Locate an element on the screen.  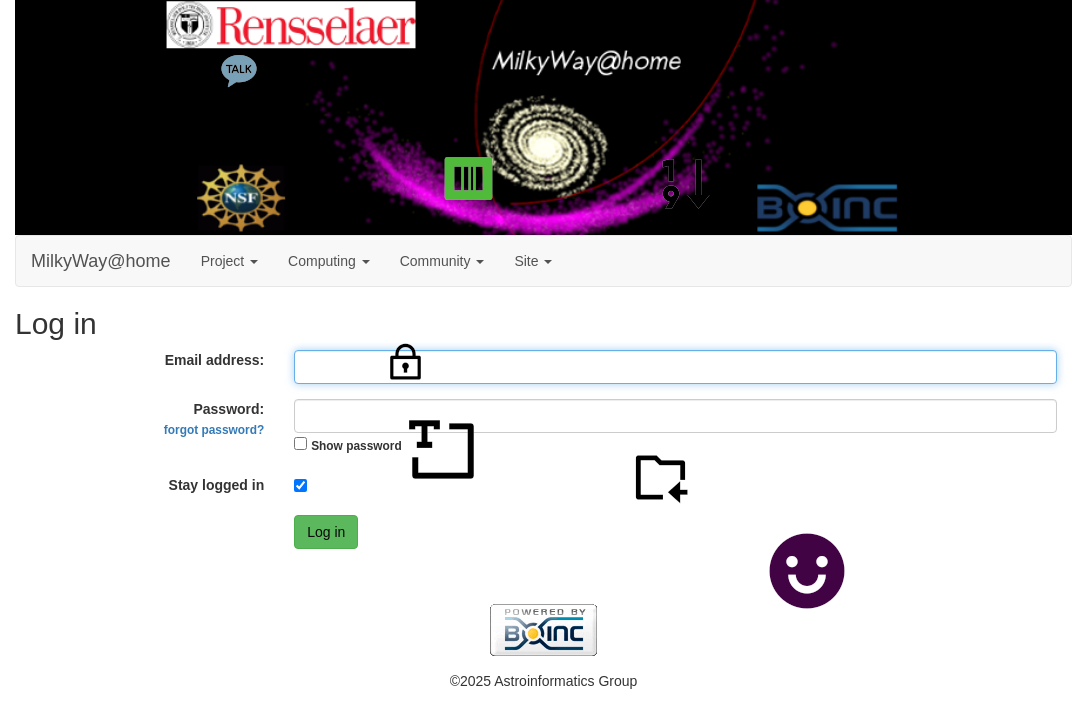
sort numbers in ascending order is located at coordinates (682, 184).